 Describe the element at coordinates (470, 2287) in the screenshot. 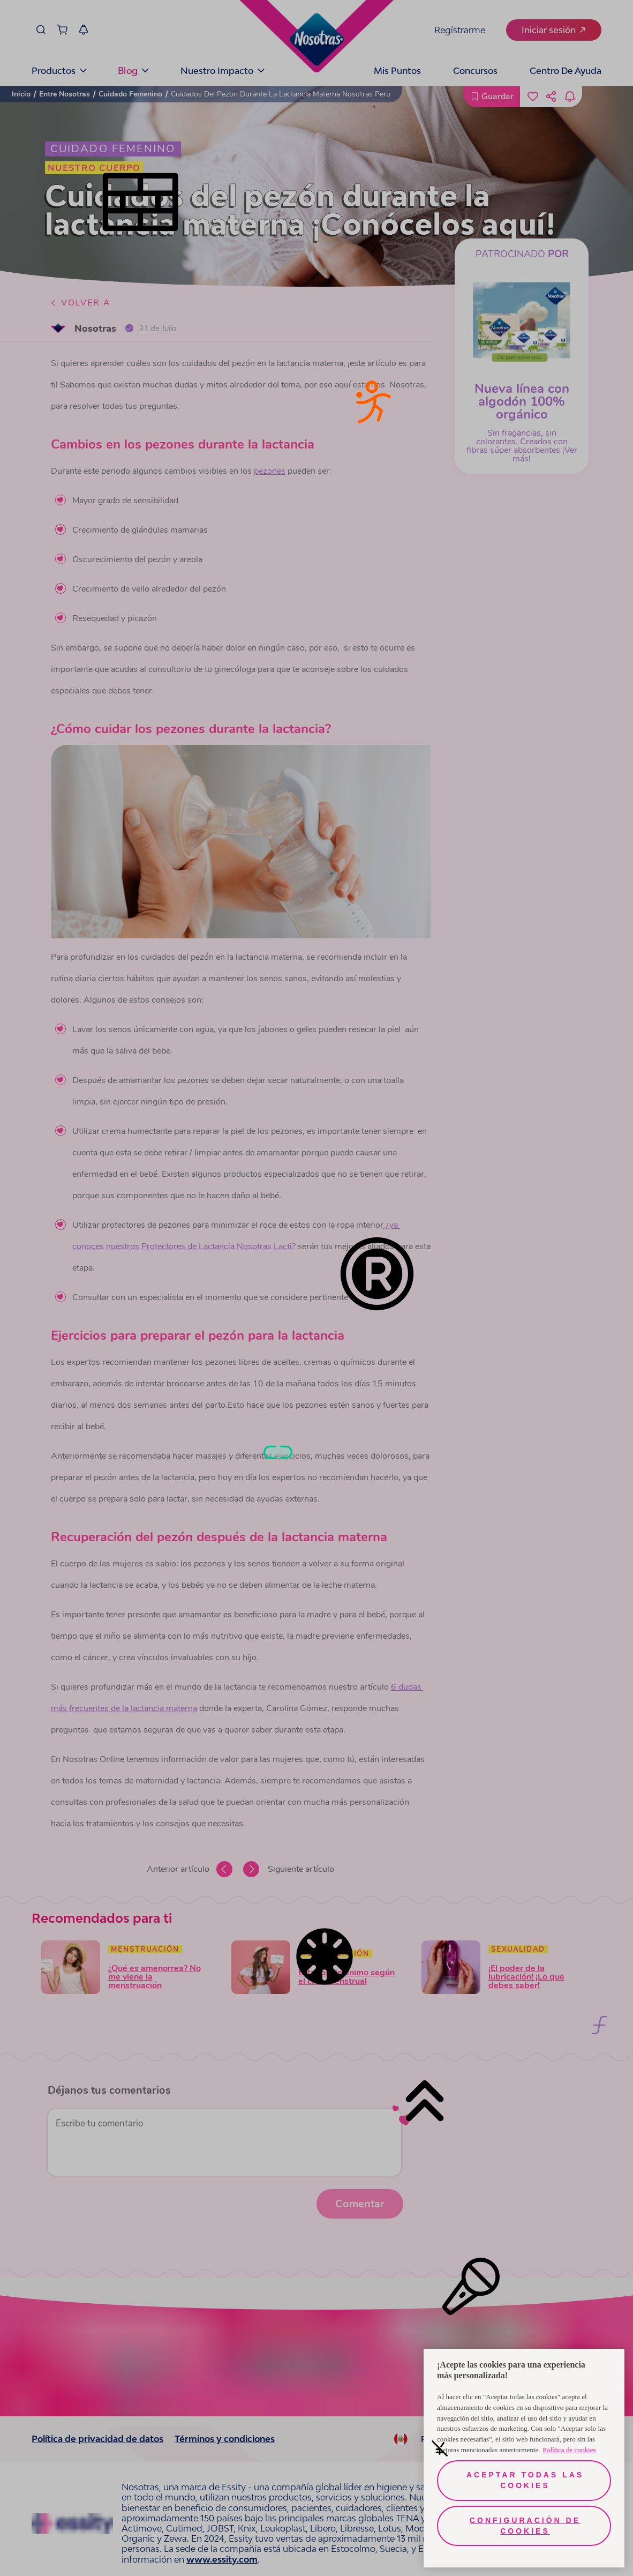

I see `access voice recording or audio input` at that location.